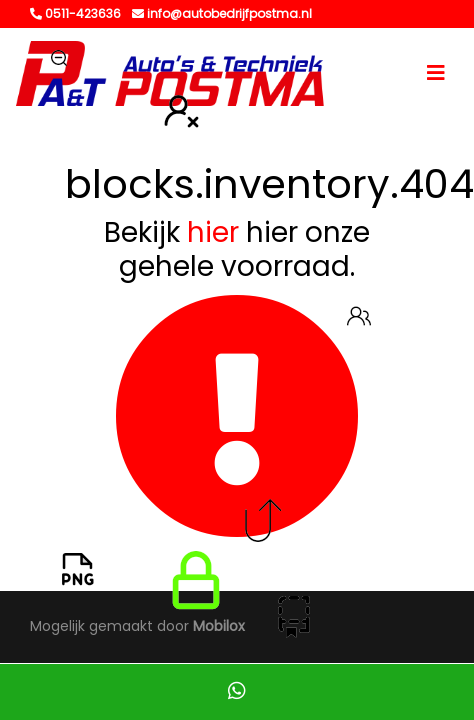  I want to click on redo or repeat last action, so click(261, 520).